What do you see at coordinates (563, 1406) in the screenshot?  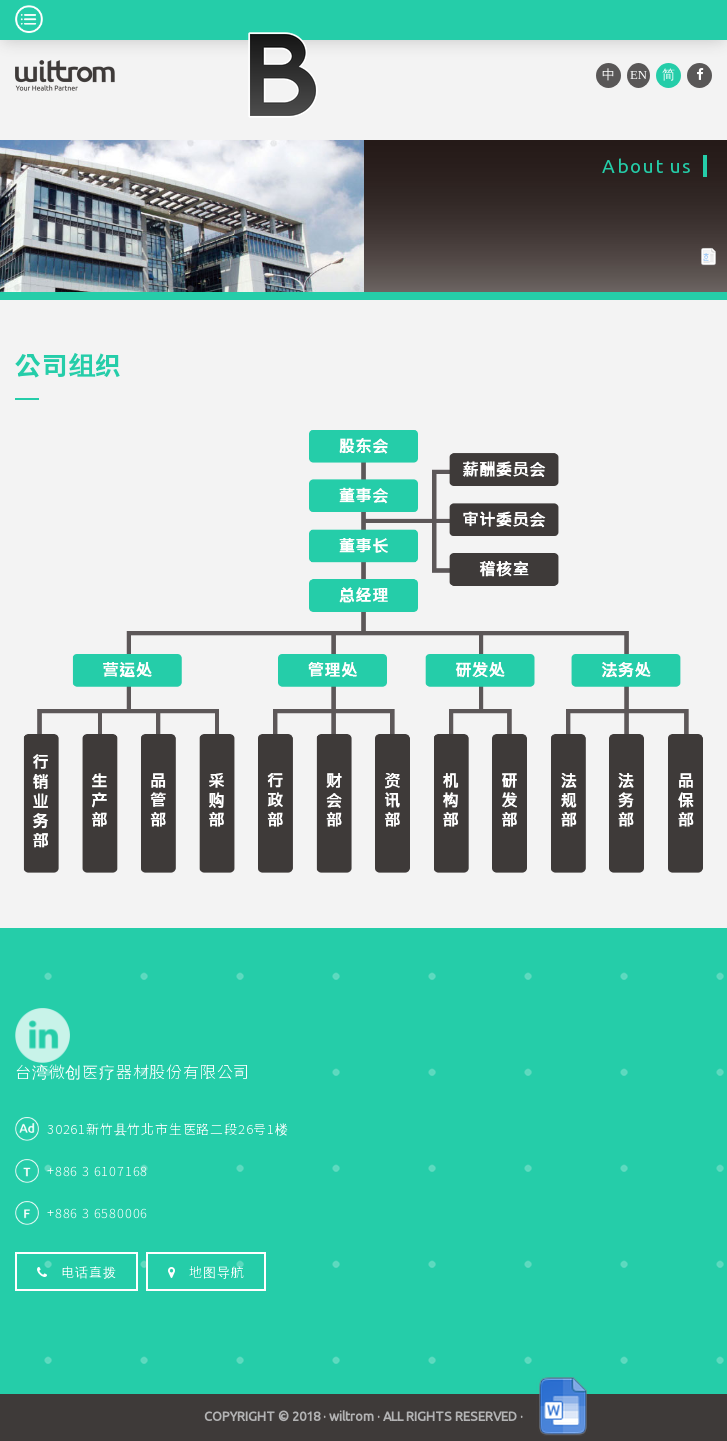 I see `a microsoft word document file` at bounding box center [563, 1406].